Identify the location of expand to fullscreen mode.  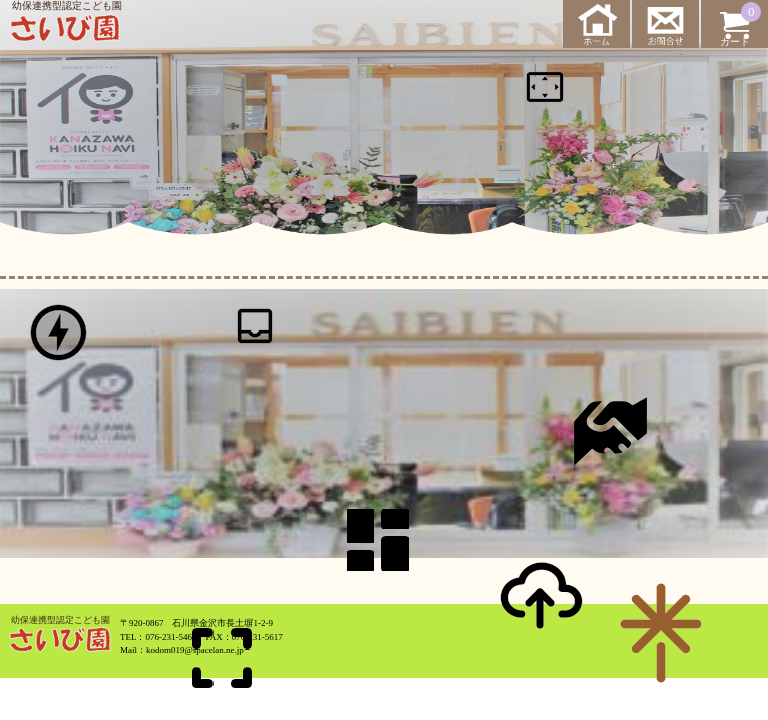
(222, 658).